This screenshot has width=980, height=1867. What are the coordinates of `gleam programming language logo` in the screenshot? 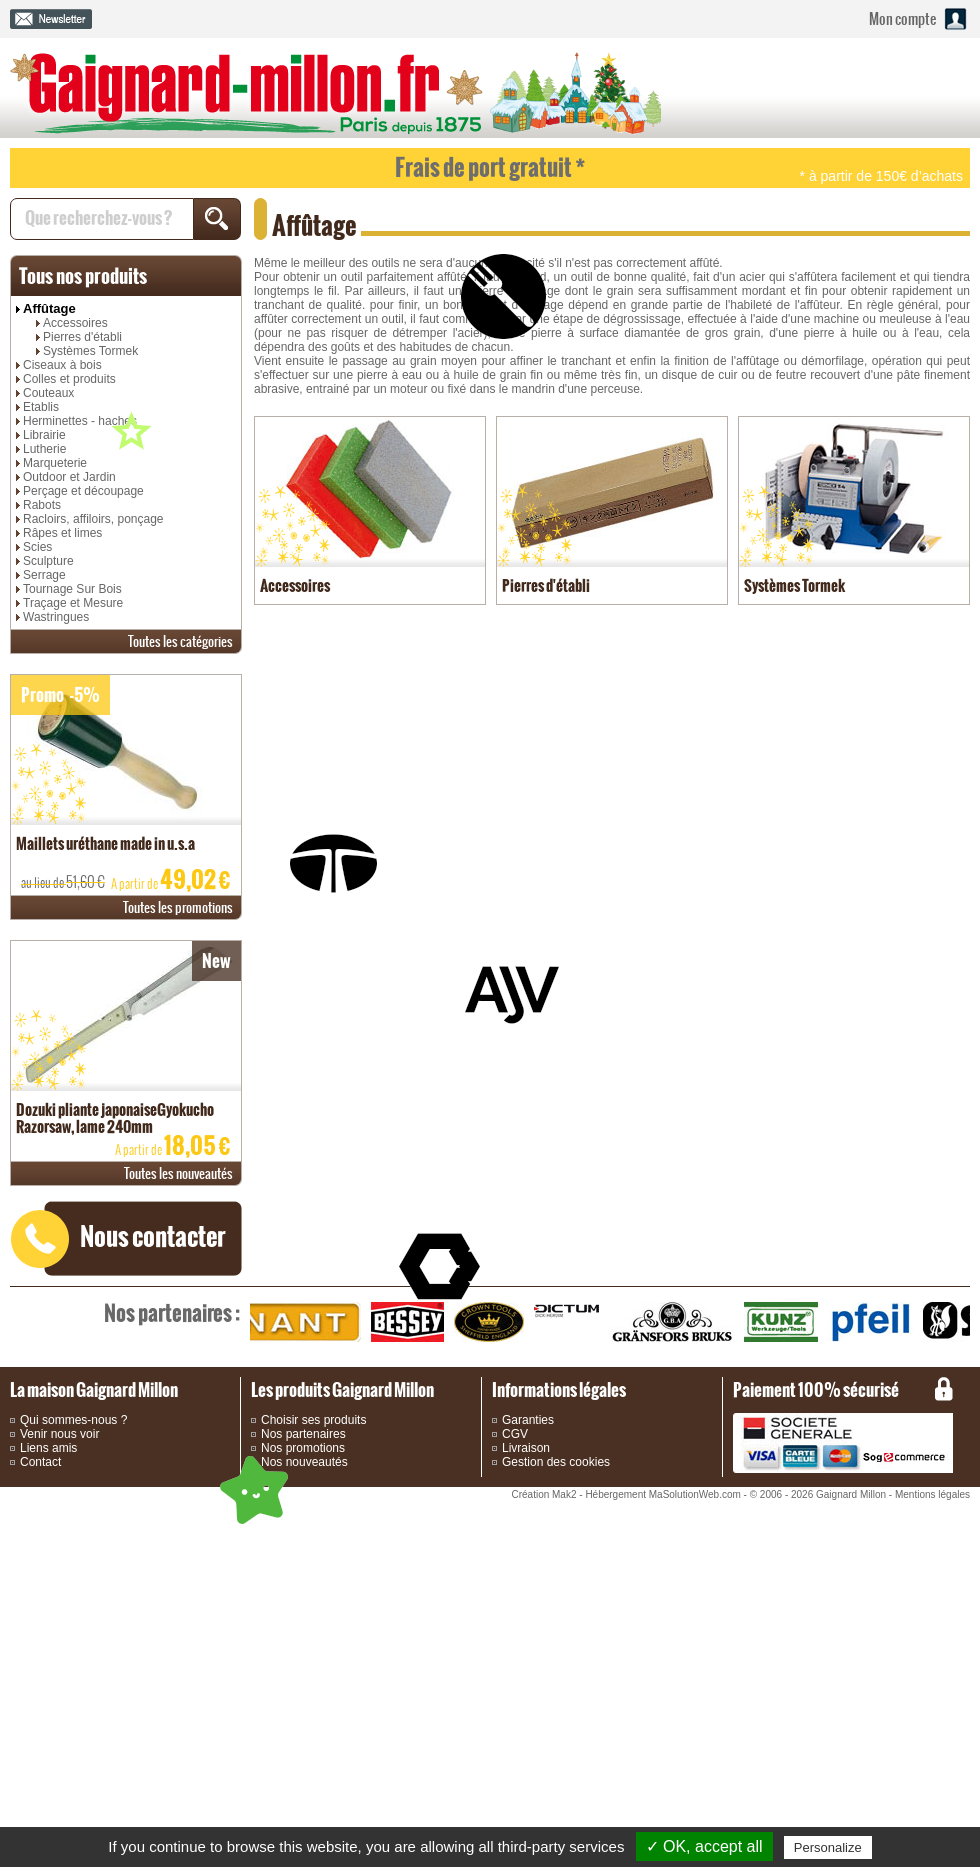 It's located at (254, 1490).